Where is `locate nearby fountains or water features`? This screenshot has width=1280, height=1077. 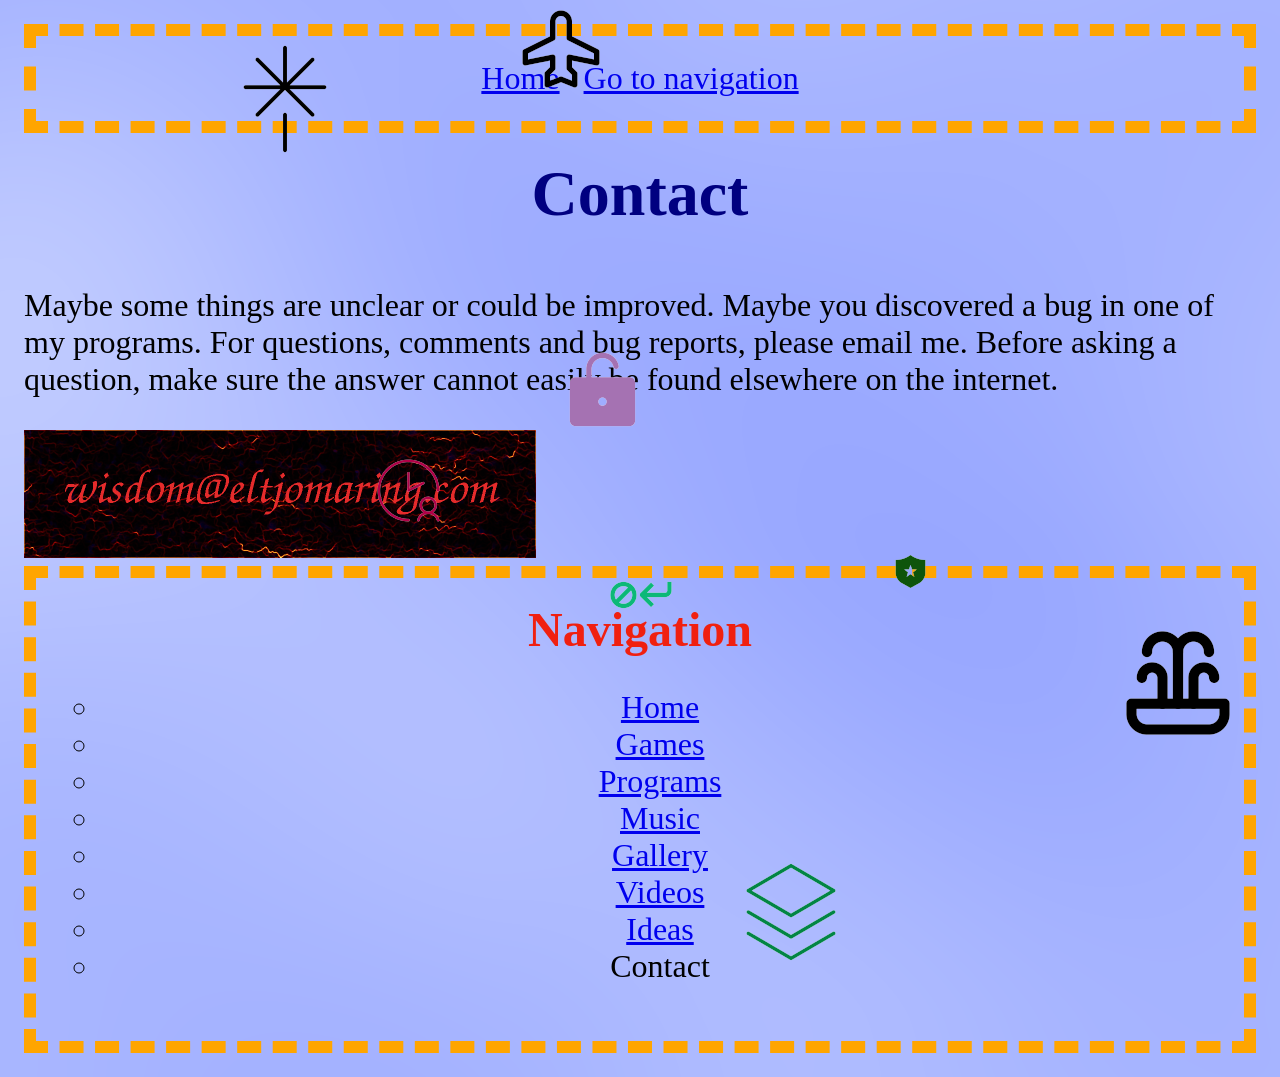 locate nearby fountains or water features is located at coordinates (1178, 683).